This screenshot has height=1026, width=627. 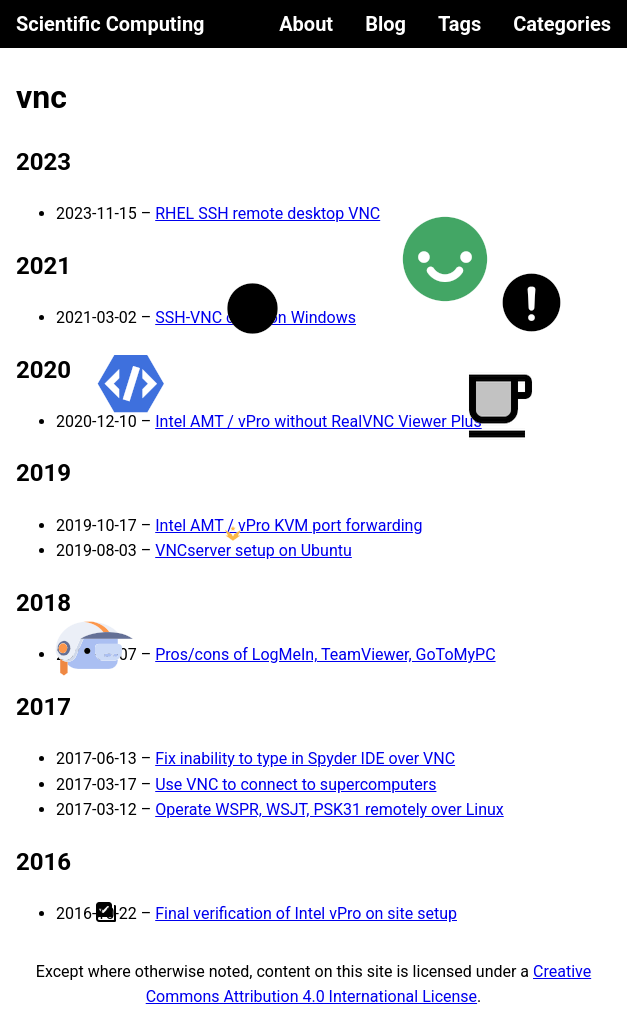 I want to click on discord early supporter badge, so click(x=94, y=648).